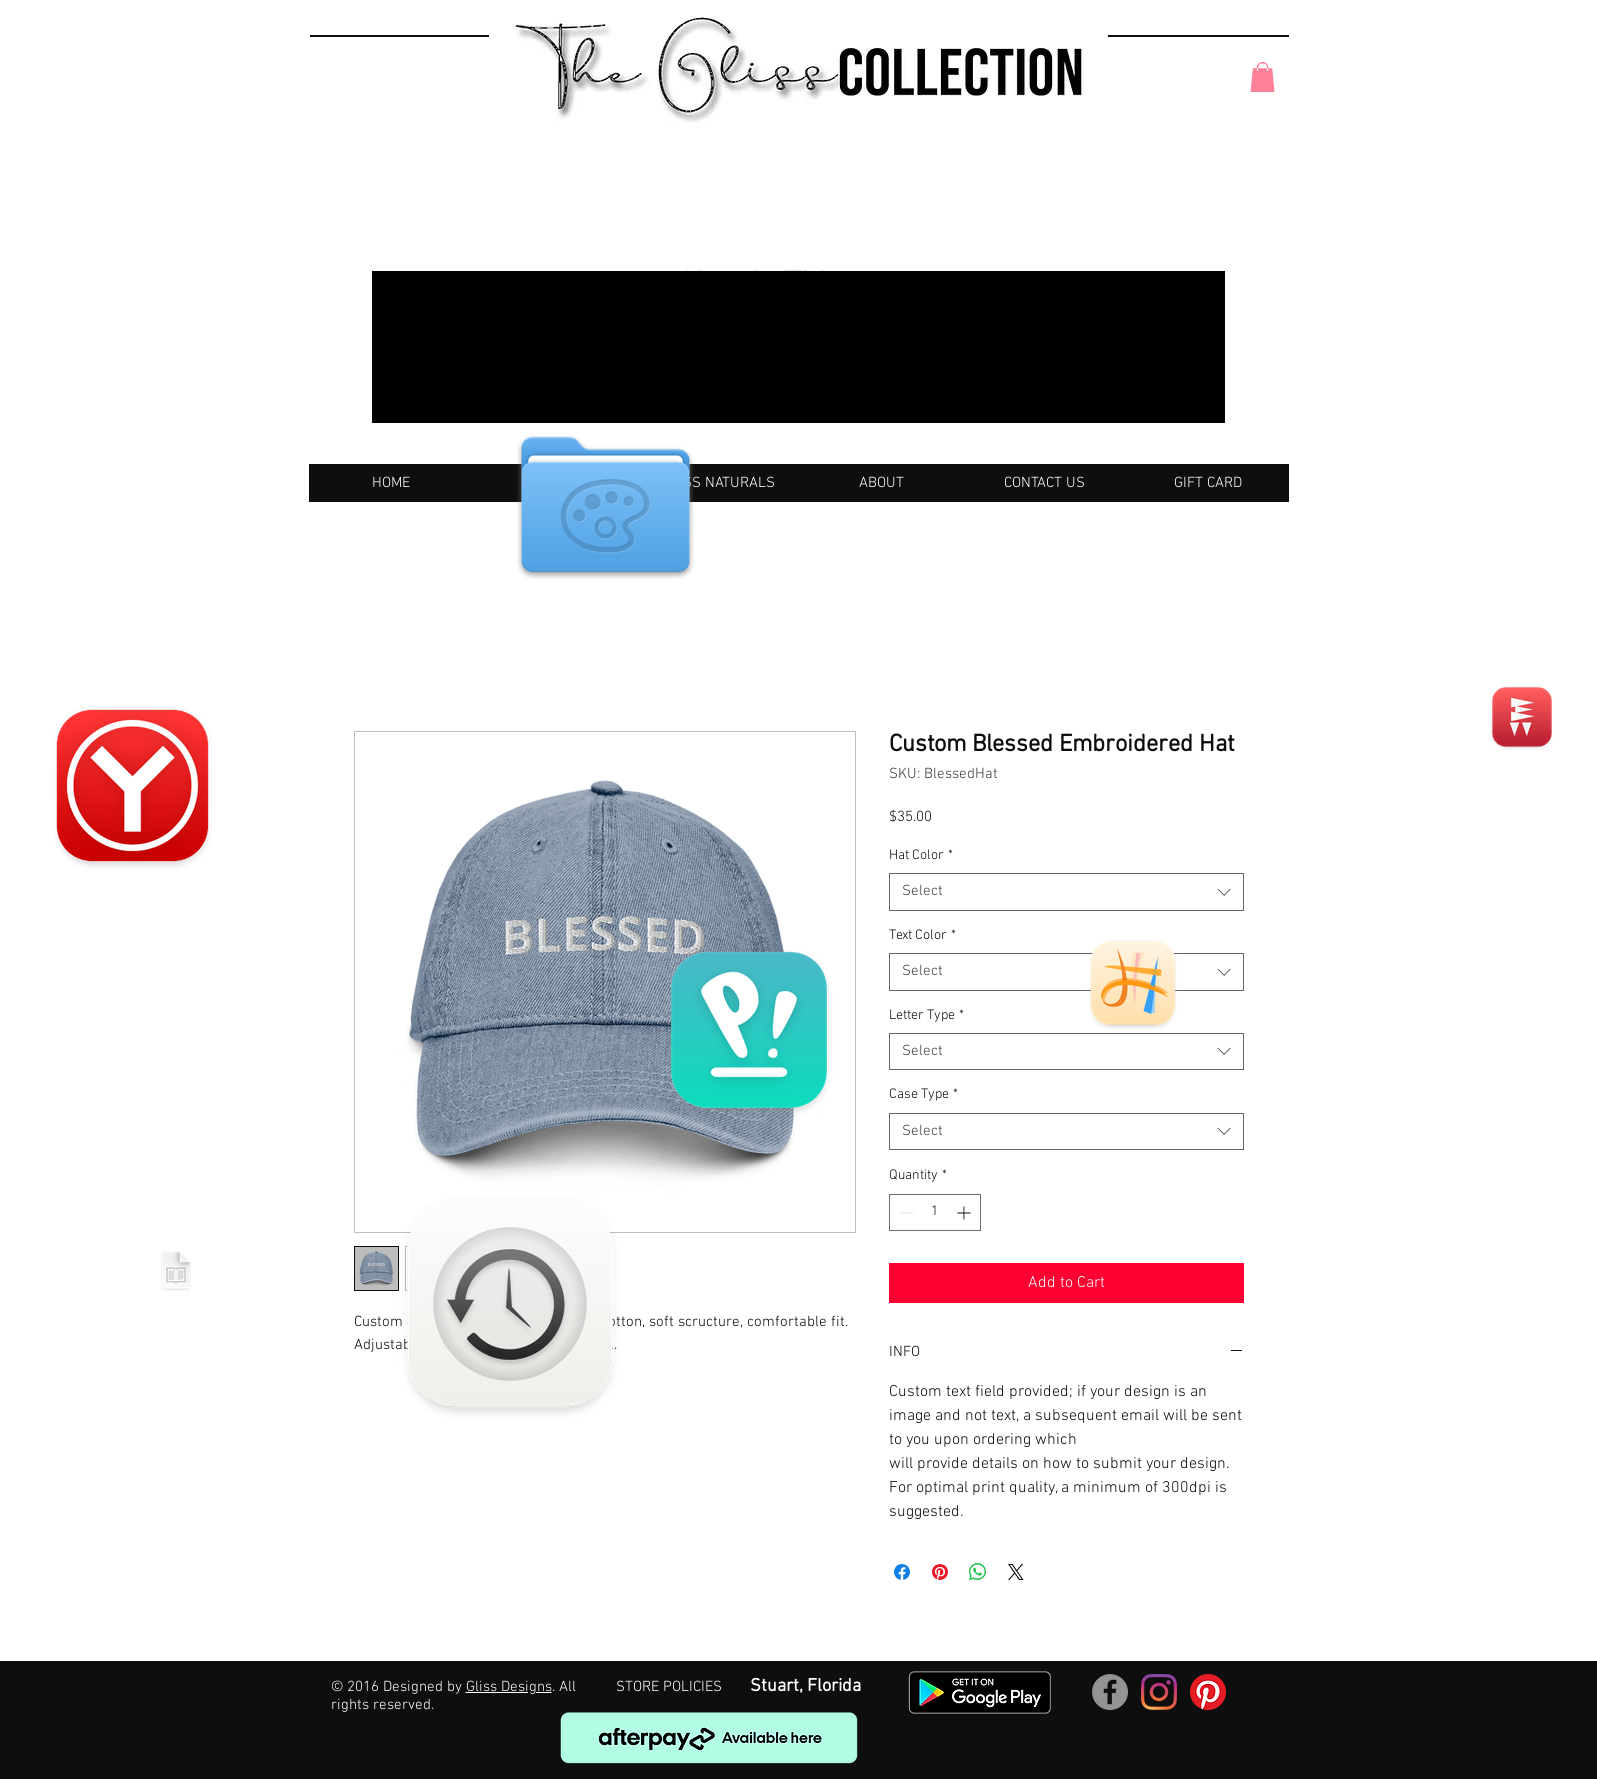 This screenshot has width=1597, height=1779. Describe the element at coordinates (132, 785) in the screenshot. I see `open the Yandex app` at that location.